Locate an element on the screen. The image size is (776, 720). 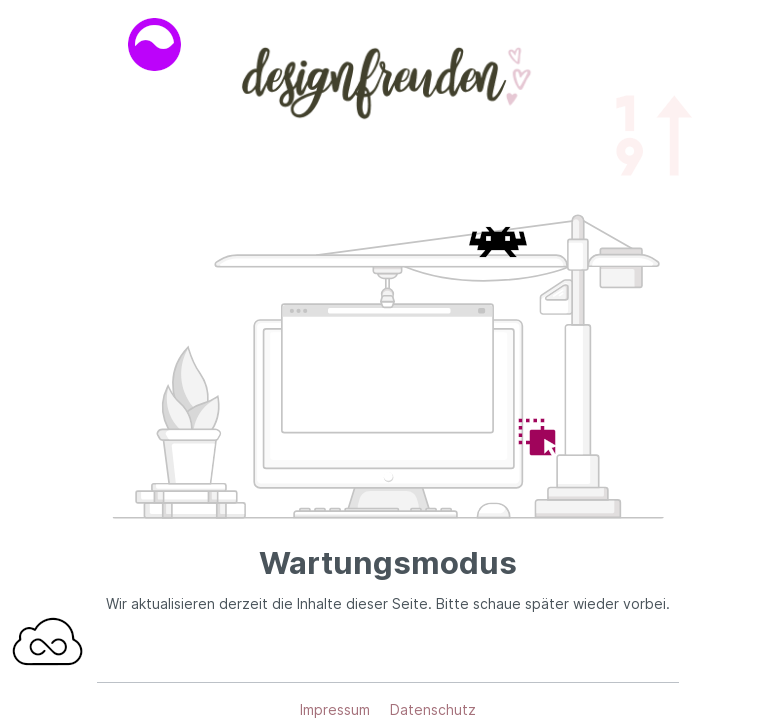
drag and drop to reposition element is located at coordinates (537, 437).